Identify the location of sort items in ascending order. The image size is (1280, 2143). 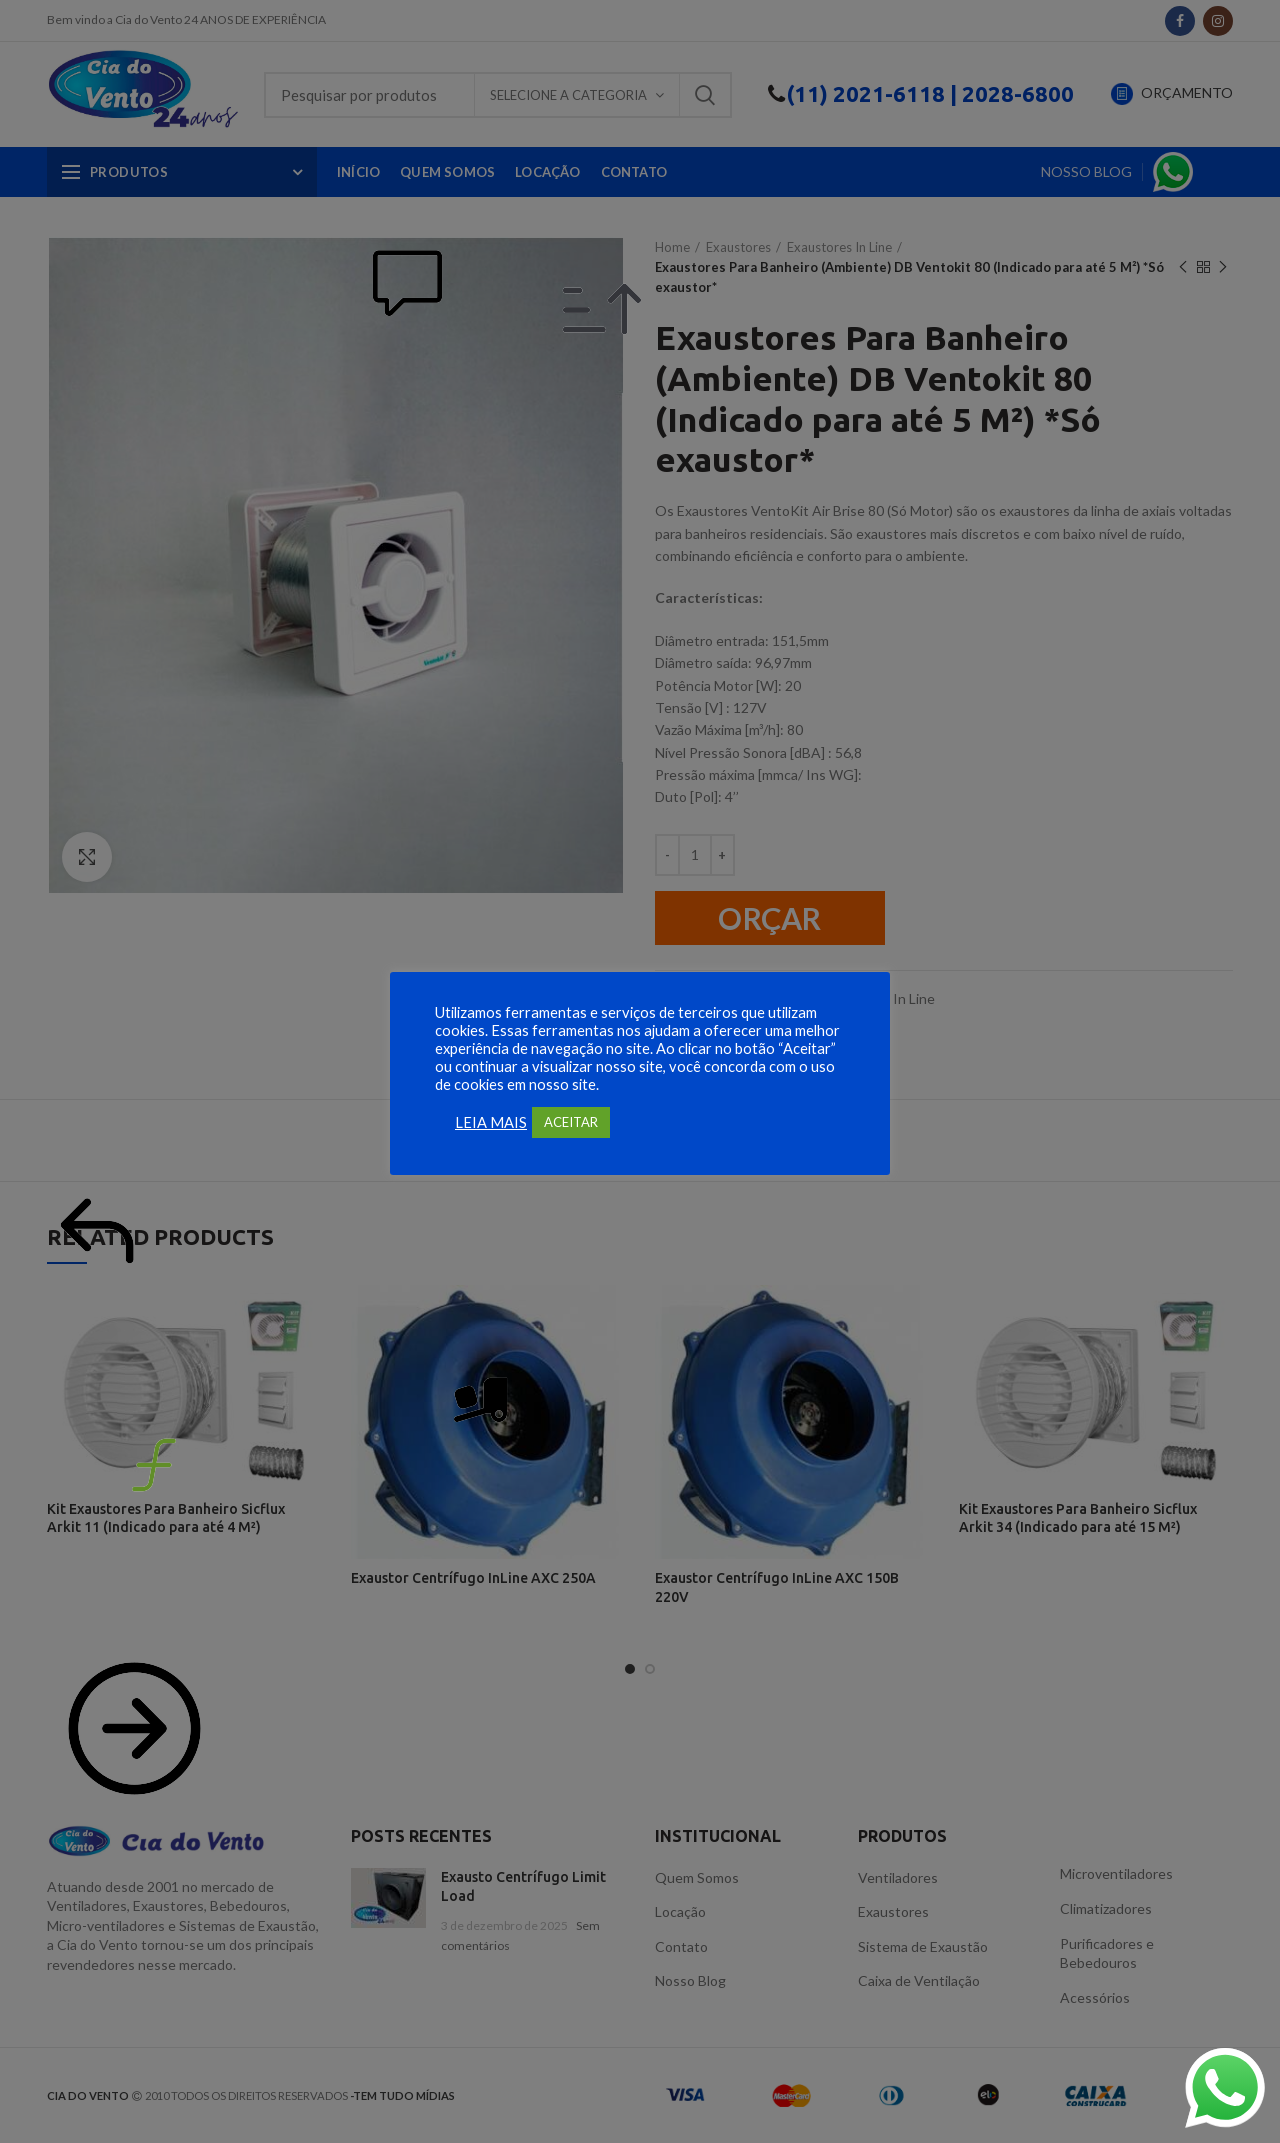
(602, 311).